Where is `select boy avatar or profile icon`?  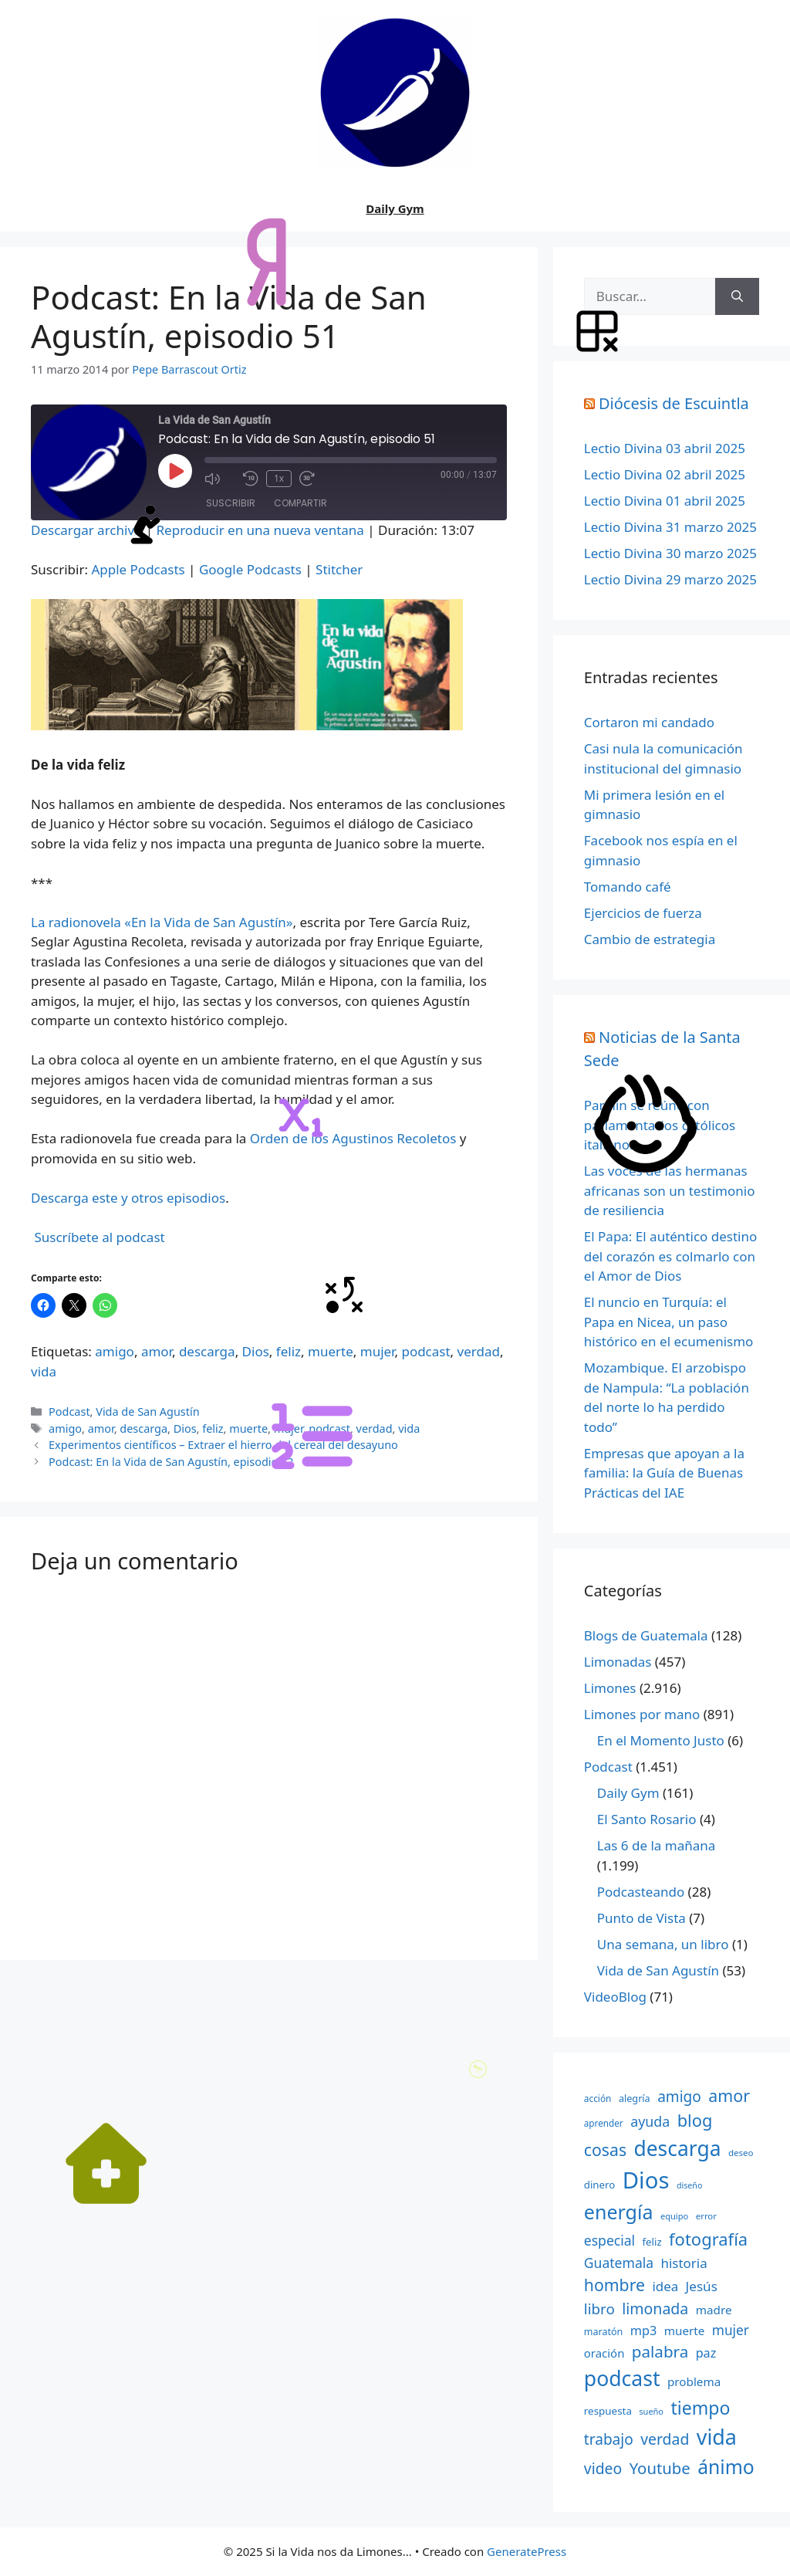
select boy avatar or profile icon is located at coordinates (645, 1126).